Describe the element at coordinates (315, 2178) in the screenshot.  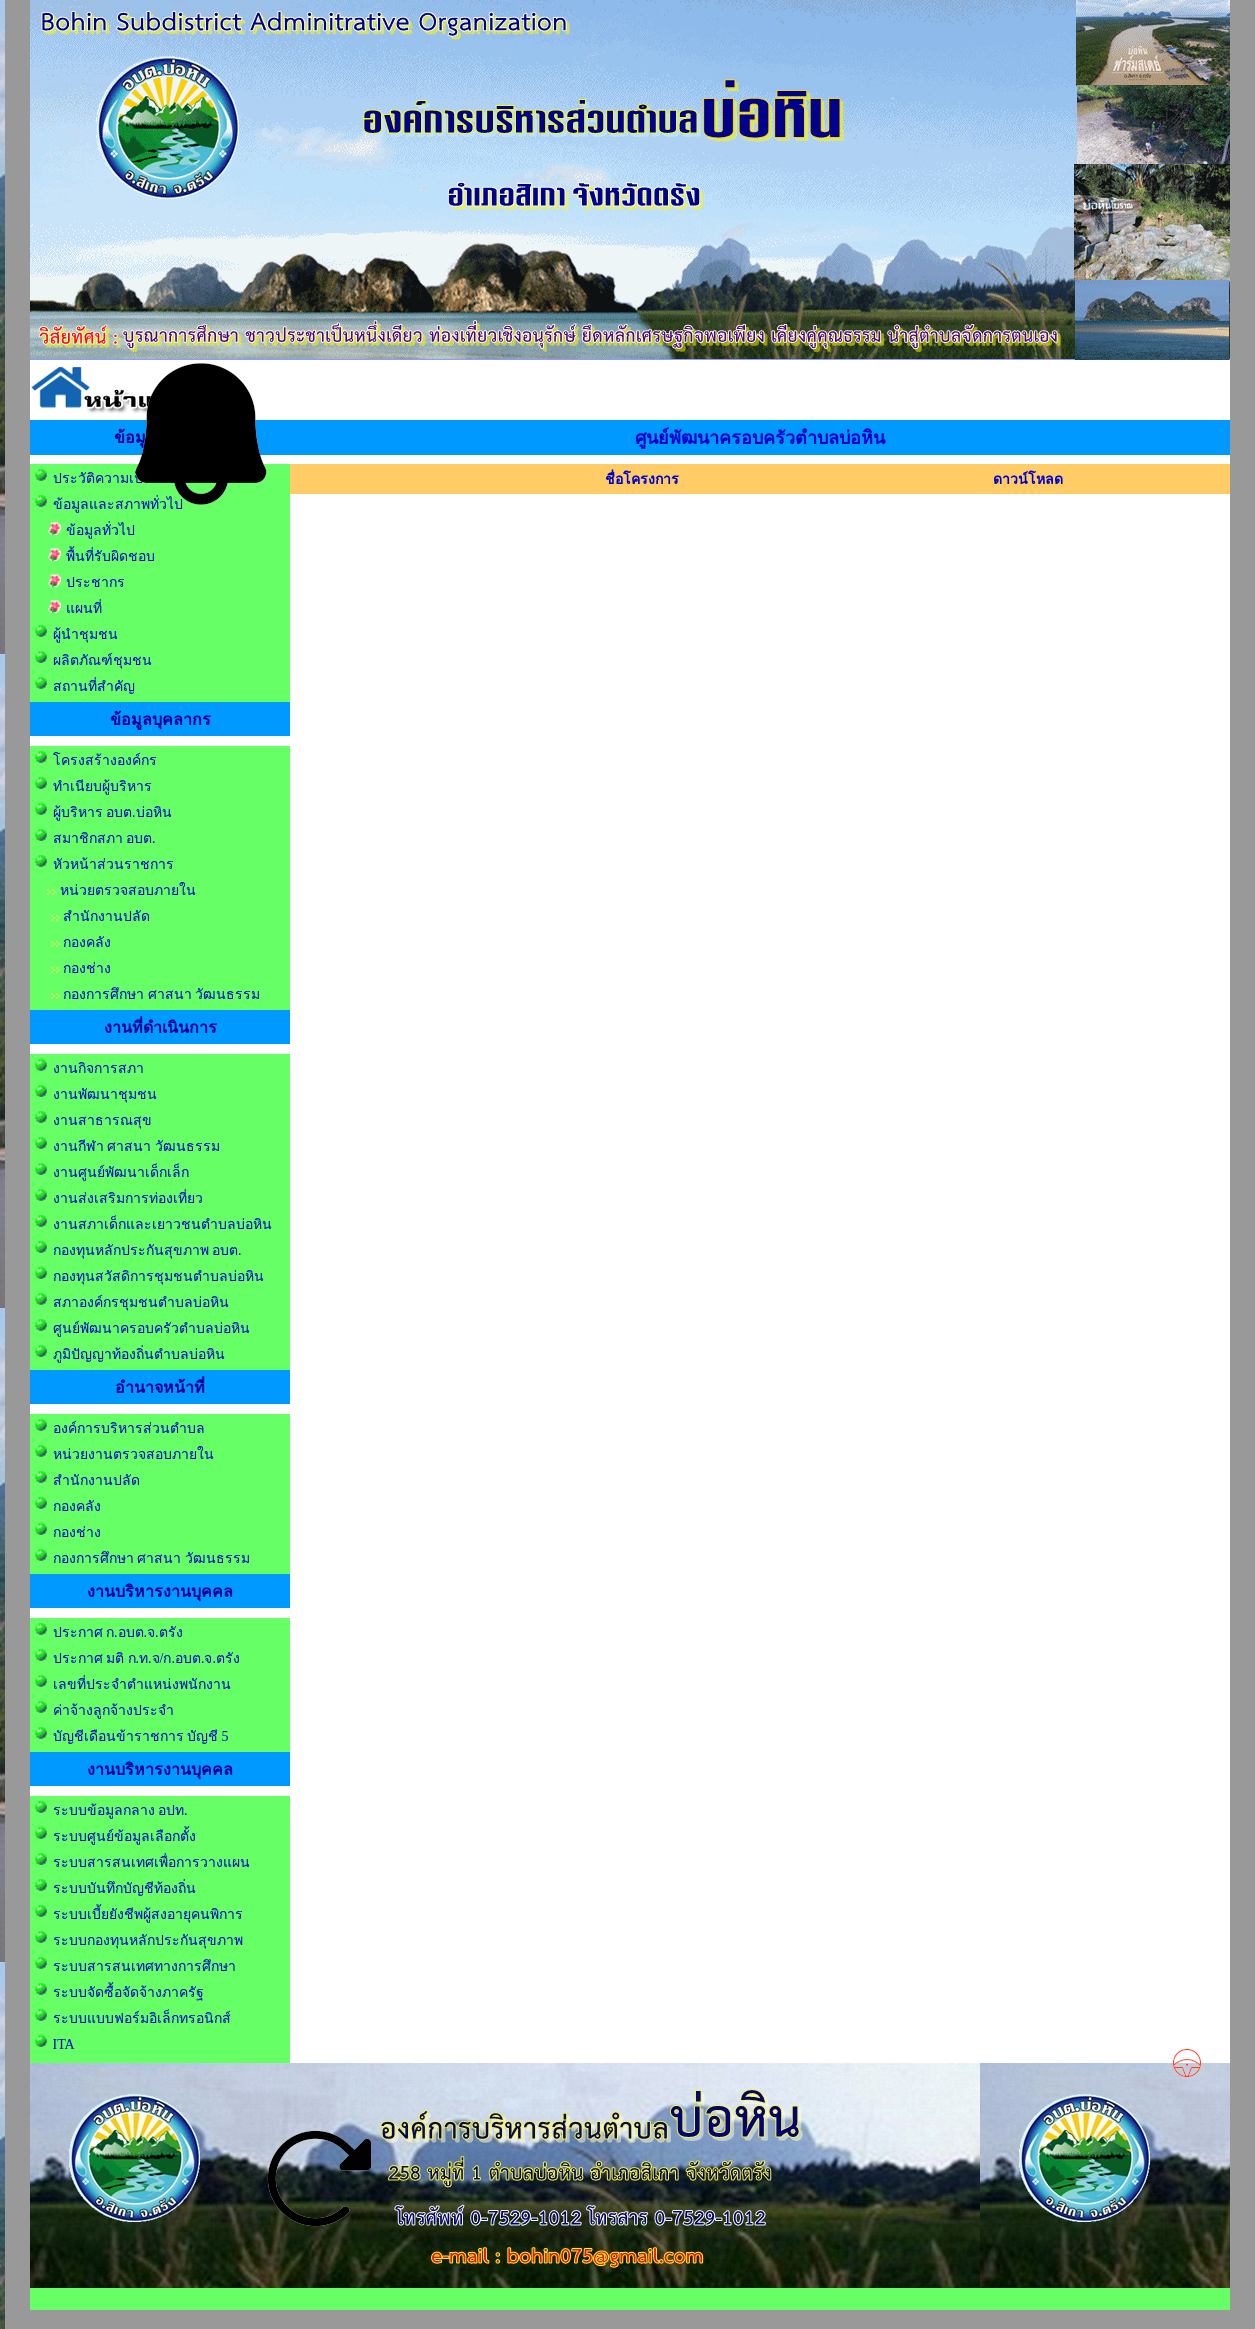
I see `refresh or reload the current page` at that location.